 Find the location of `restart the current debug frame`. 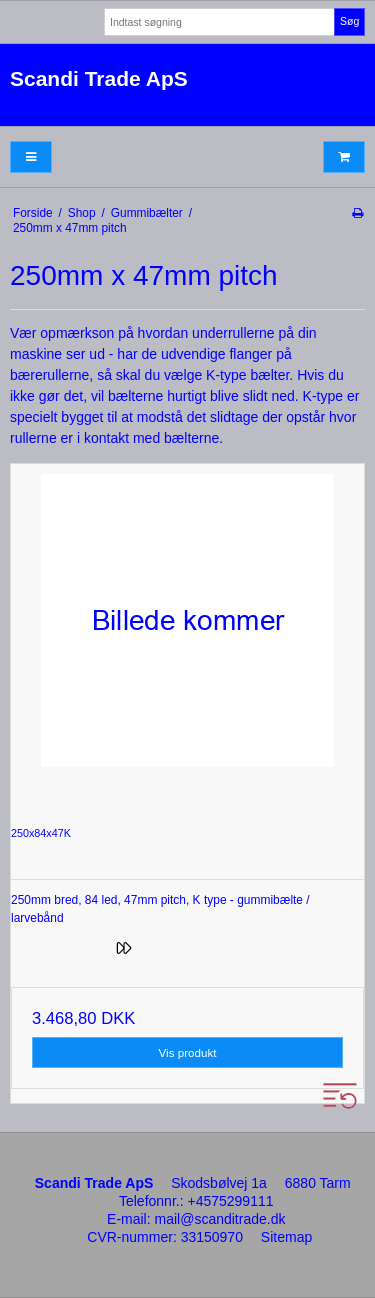

restart the current debug frame is located at coordinates (340, 1095).